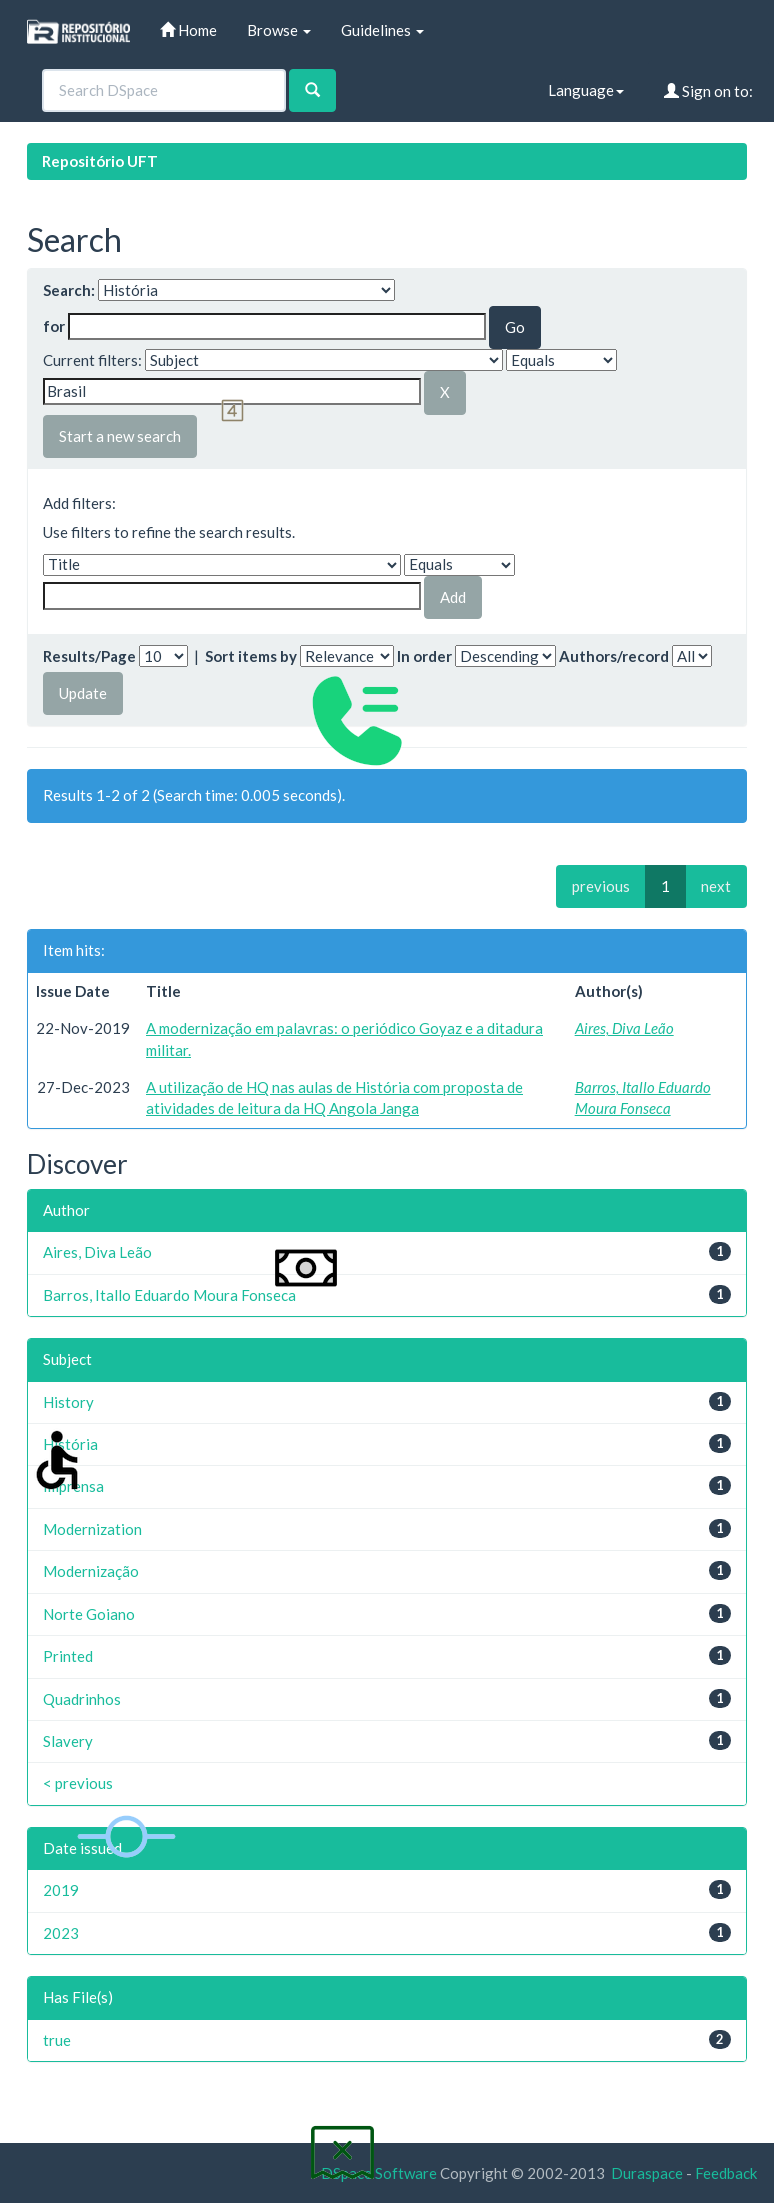 This screenshot has height=2203, width=774. I want to click on indicates wheelchair accessibility, so click(57, 1460).